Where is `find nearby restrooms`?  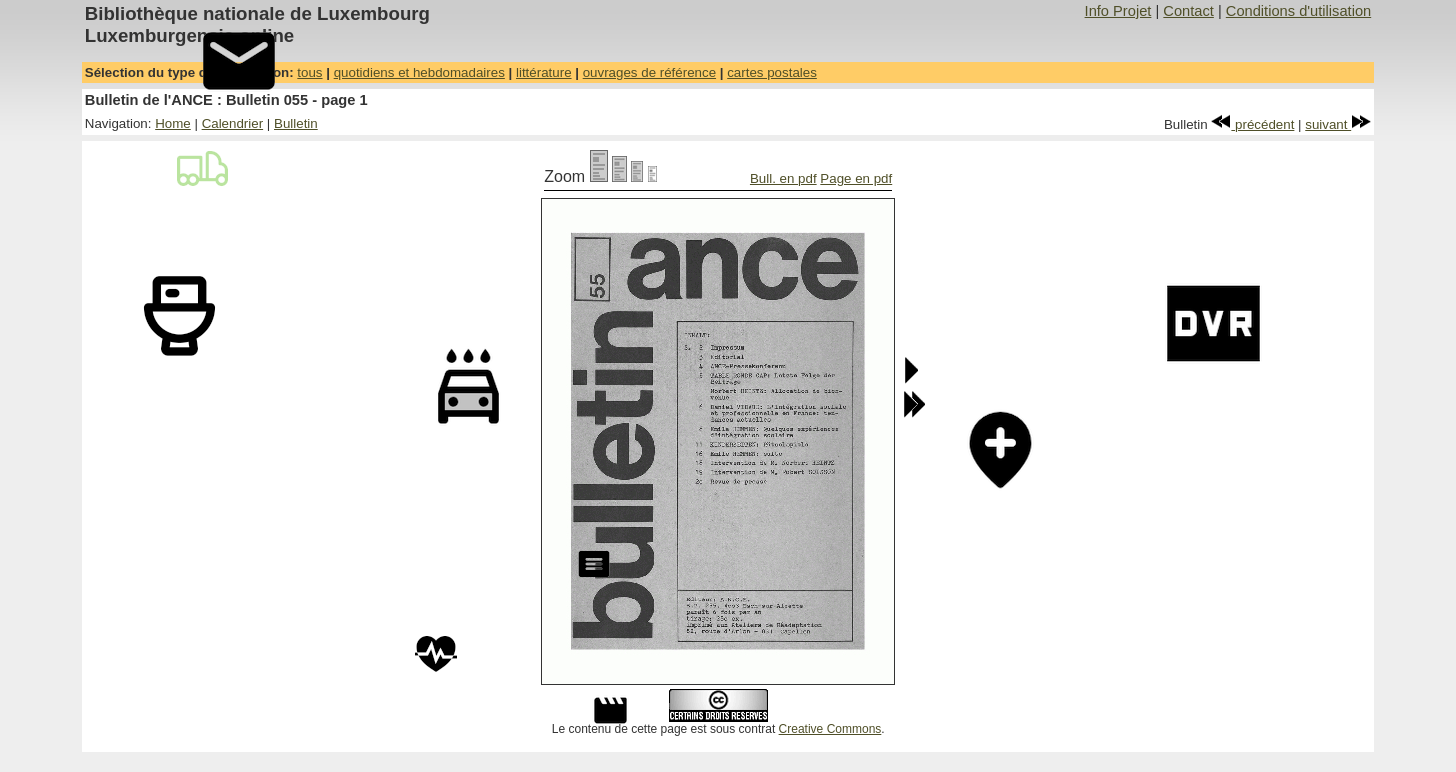
find nearby restrooms is located at coordinates (179, 314).